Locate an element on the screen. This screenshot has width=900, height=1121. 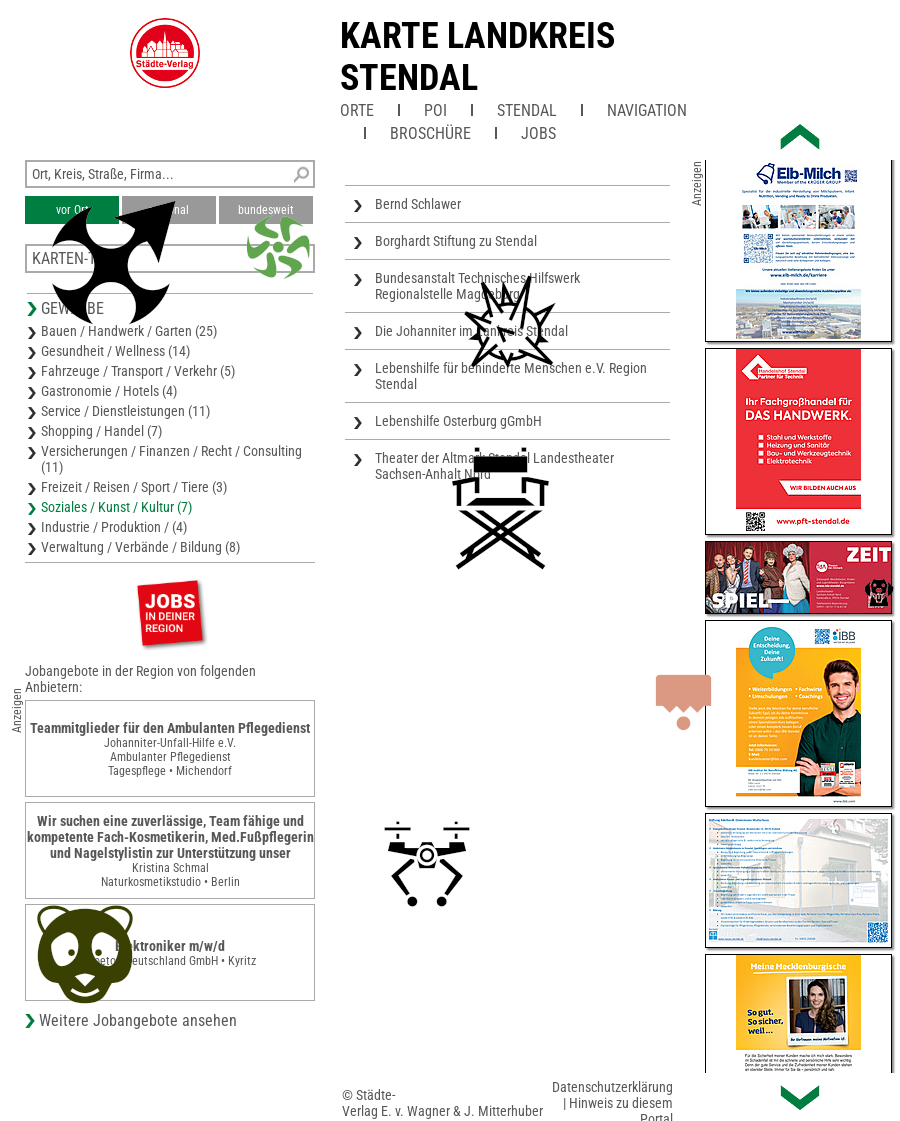
sea urchin creature in a game inventory is located at coordinates (510, 322).